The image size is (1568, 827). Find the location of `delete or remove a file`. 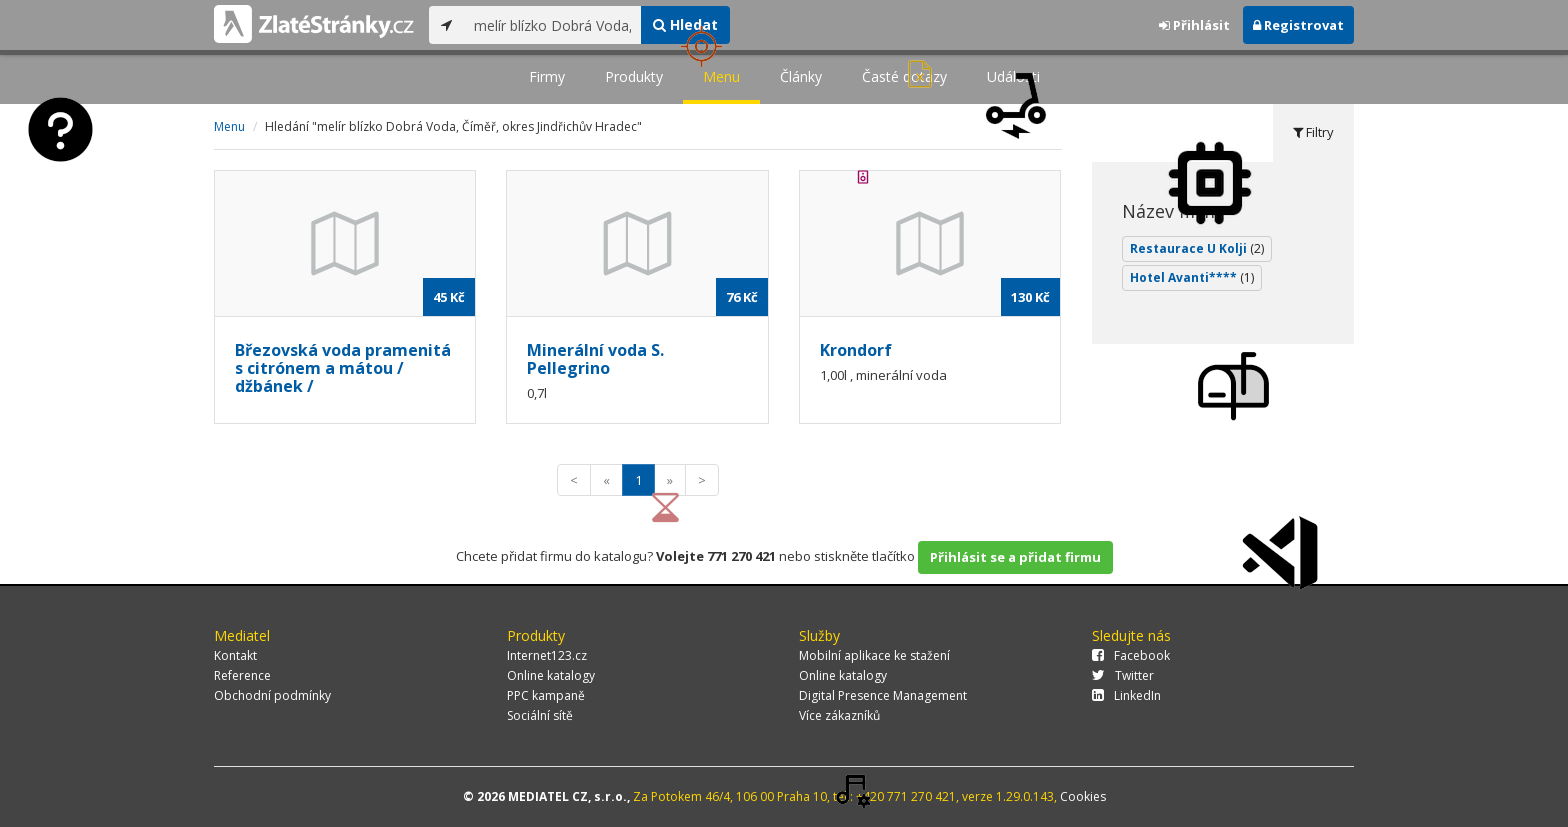

delete or remove a file is located at coordinates (920, 74).